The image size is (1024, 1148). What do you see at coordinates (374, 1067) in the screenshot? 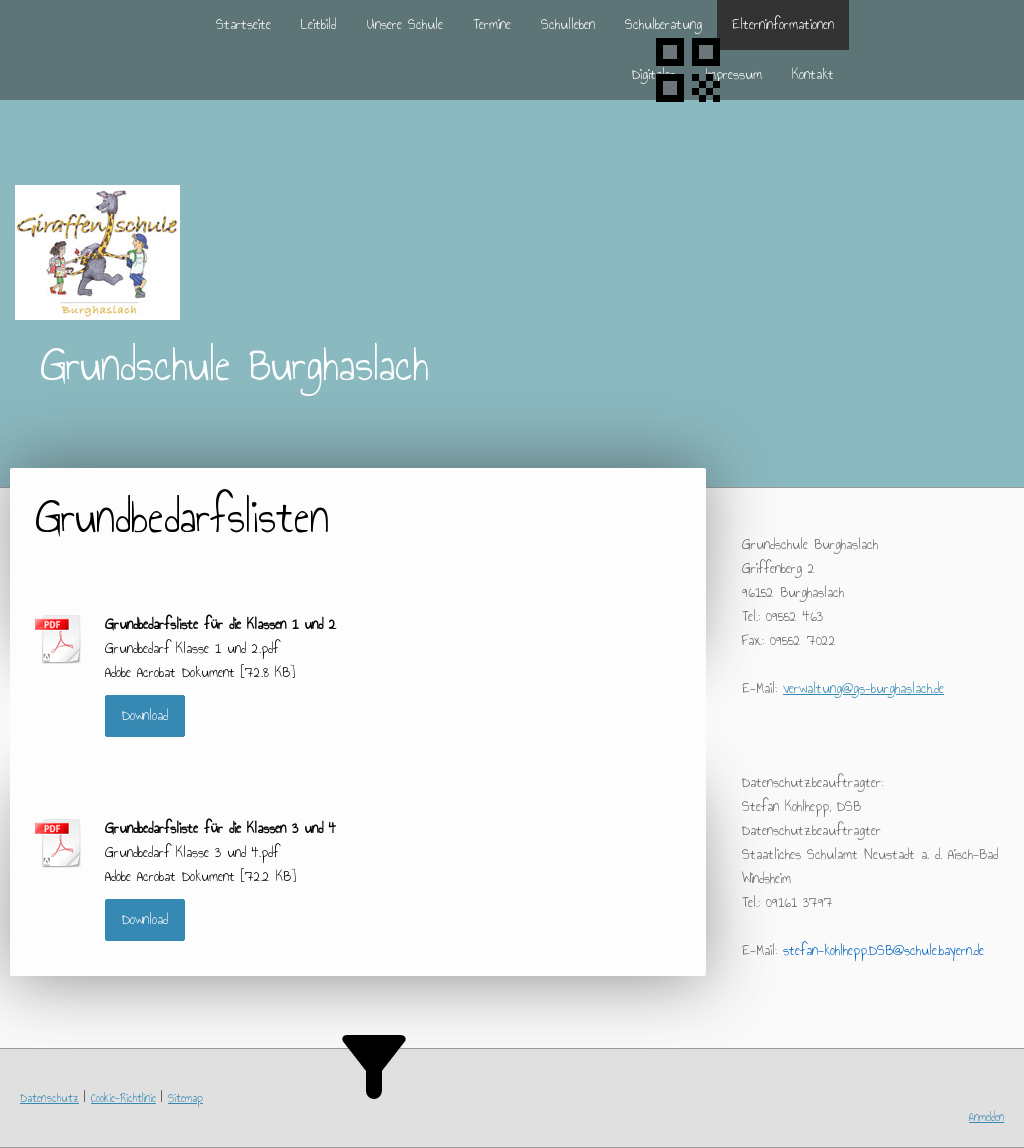
I see `filter or sort content` at bounding box center [374, 1067].